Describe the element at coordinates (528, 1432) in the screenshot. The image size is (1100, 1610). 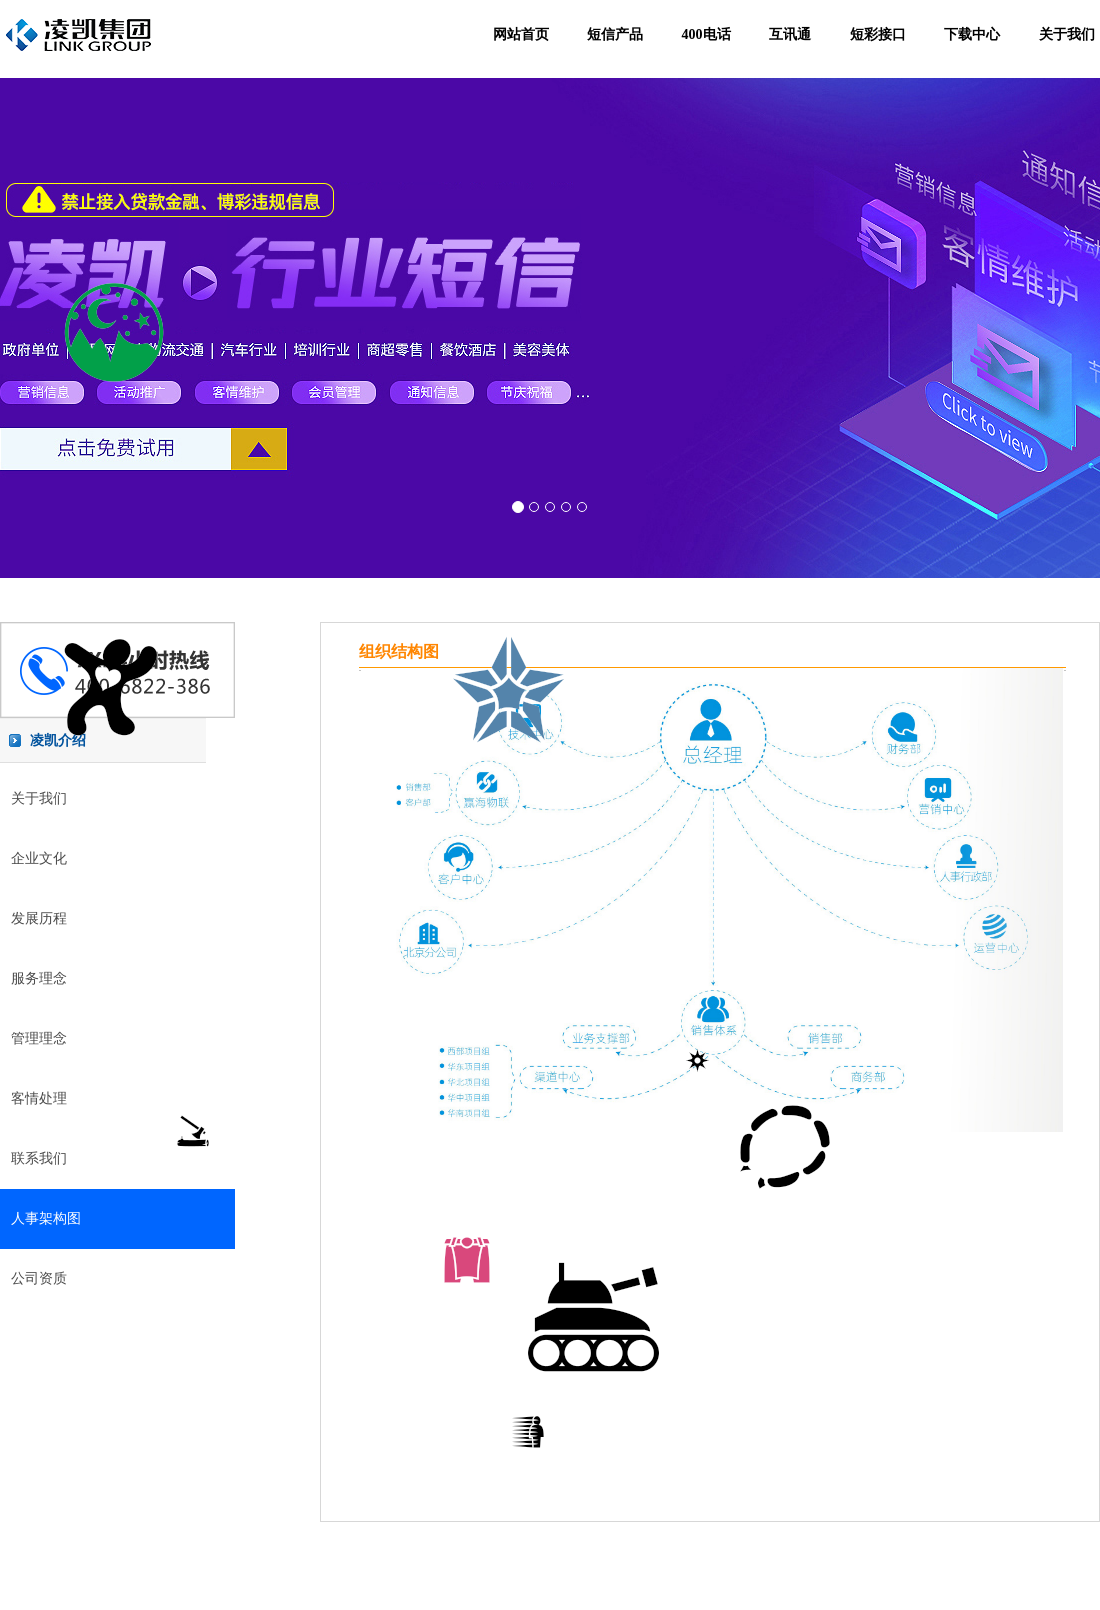
I see `indicates evasion or dodge ability activated` at that location.